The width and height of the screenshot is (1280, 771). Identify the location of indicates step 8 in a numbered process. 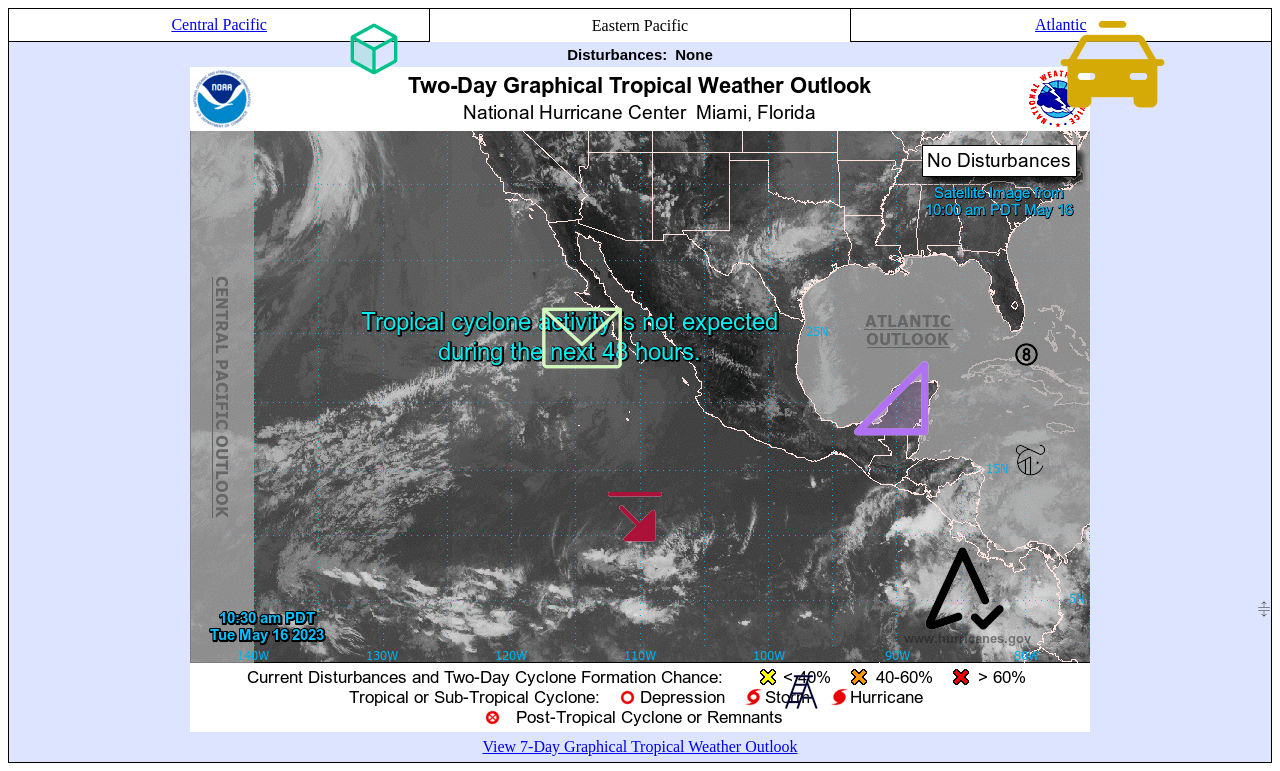
(1026, 354).